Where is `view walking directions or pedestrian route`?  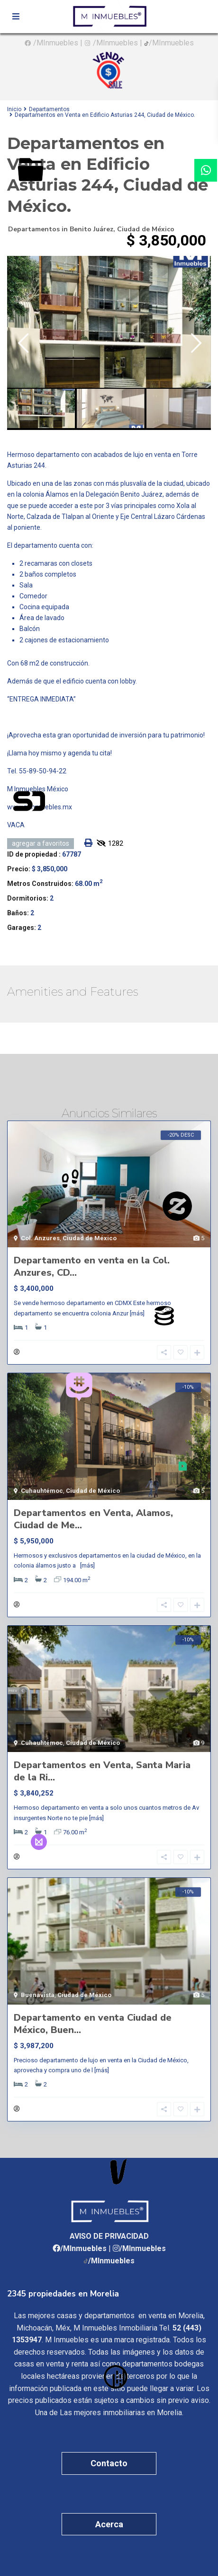
view walking directions or pedestrian route is located at coordinates (70, 1179).